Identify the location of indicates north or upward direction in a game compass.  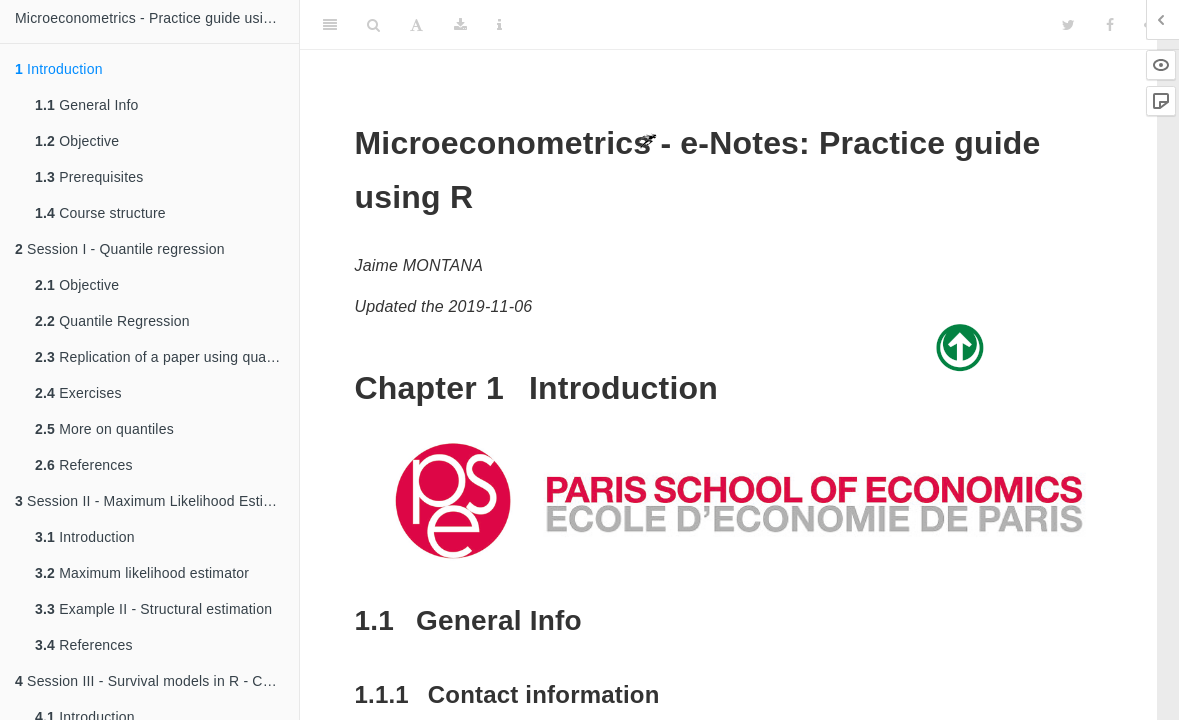
(960, 348).